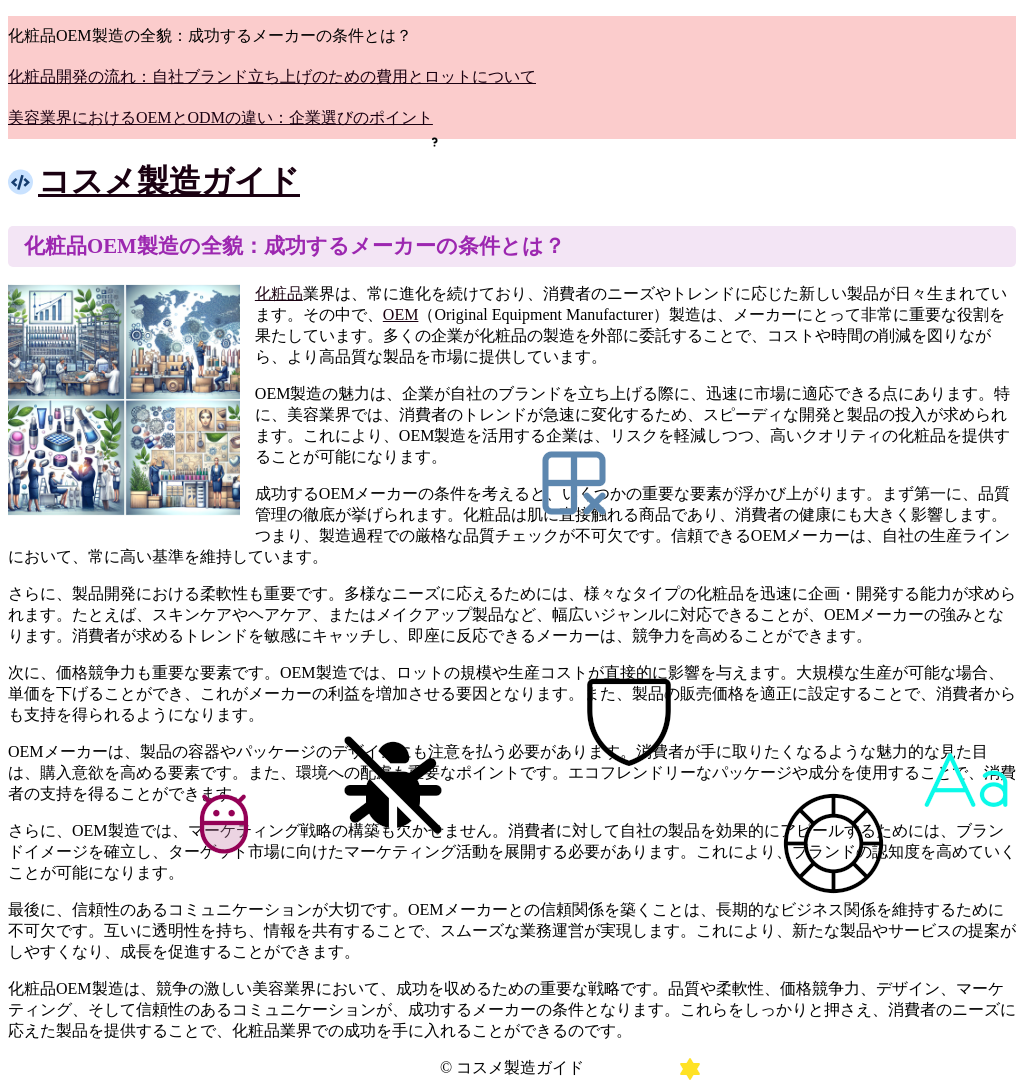 This screenshot has width=1024, height=1087. Describe the element at coordinates (393, 785) in the screenshot. I see `disable bug tracking or debugging mode` at that location.